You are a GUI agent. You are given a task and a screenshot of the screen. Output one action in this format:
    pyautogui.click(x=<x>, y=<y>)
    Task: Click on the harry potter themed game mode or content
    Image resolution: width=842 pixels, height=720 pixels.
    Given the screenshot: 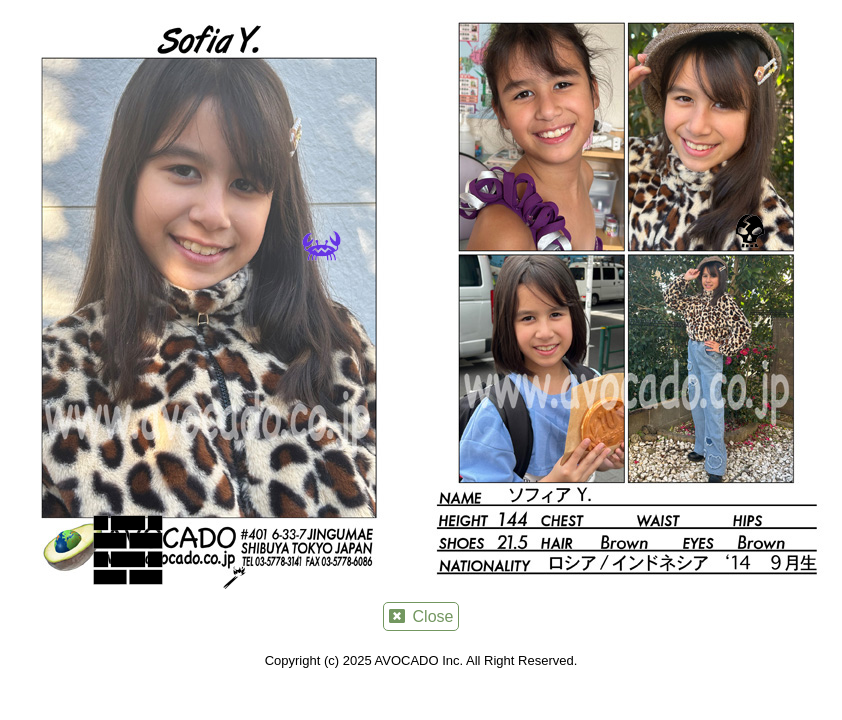 What is the action you would take?
    pyautogui.click(x=750, y=231)
    